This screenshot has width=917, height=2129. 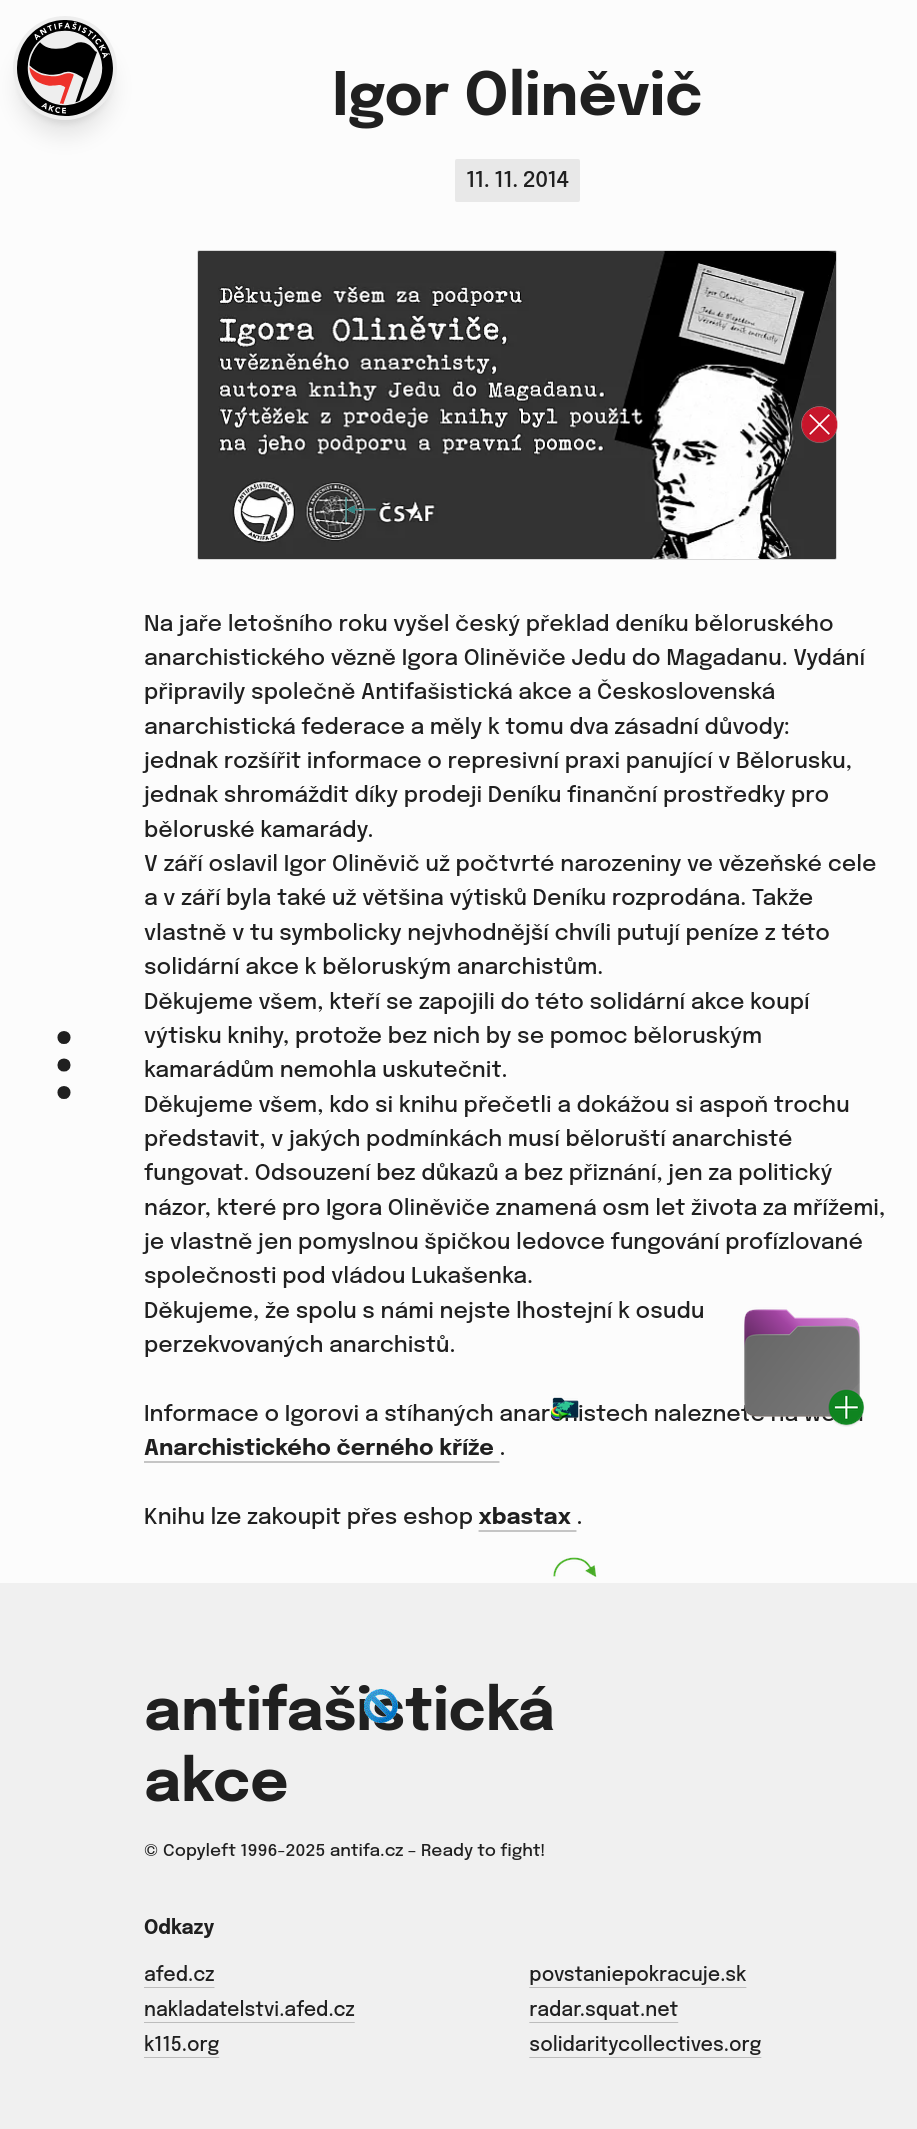 I want to click on go to the first item in a list or sequence, so click(x=360, y=509).